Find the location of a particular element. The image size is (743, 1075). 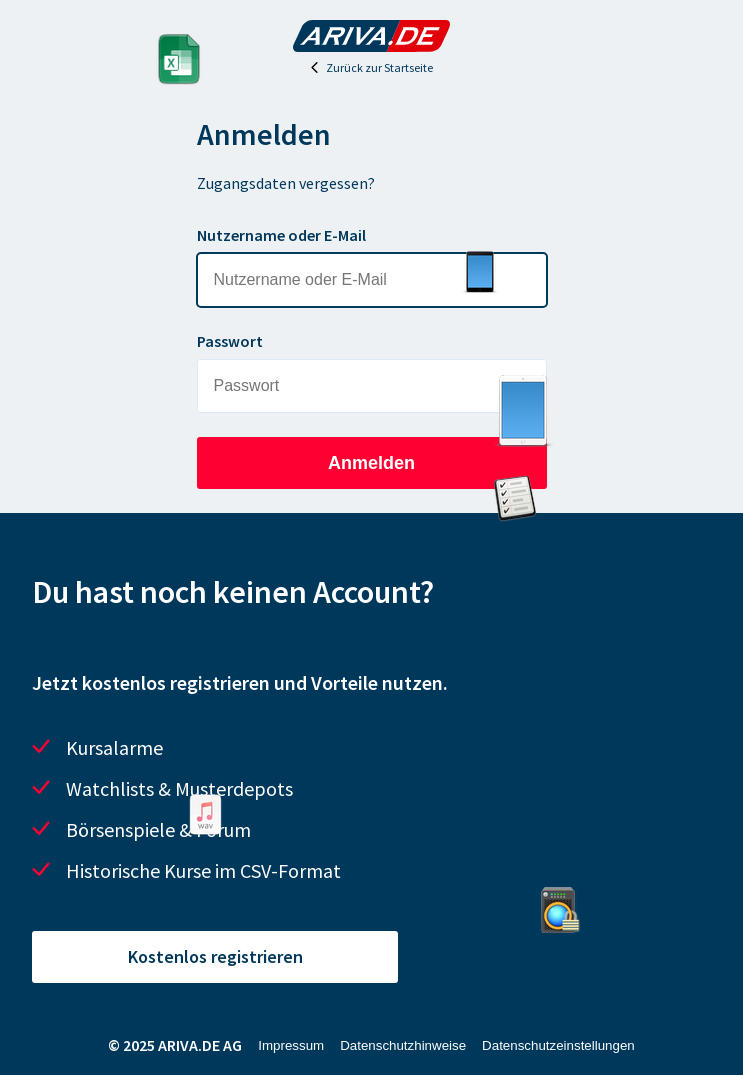

open reminders preferences is located at coordinates (515, 498).